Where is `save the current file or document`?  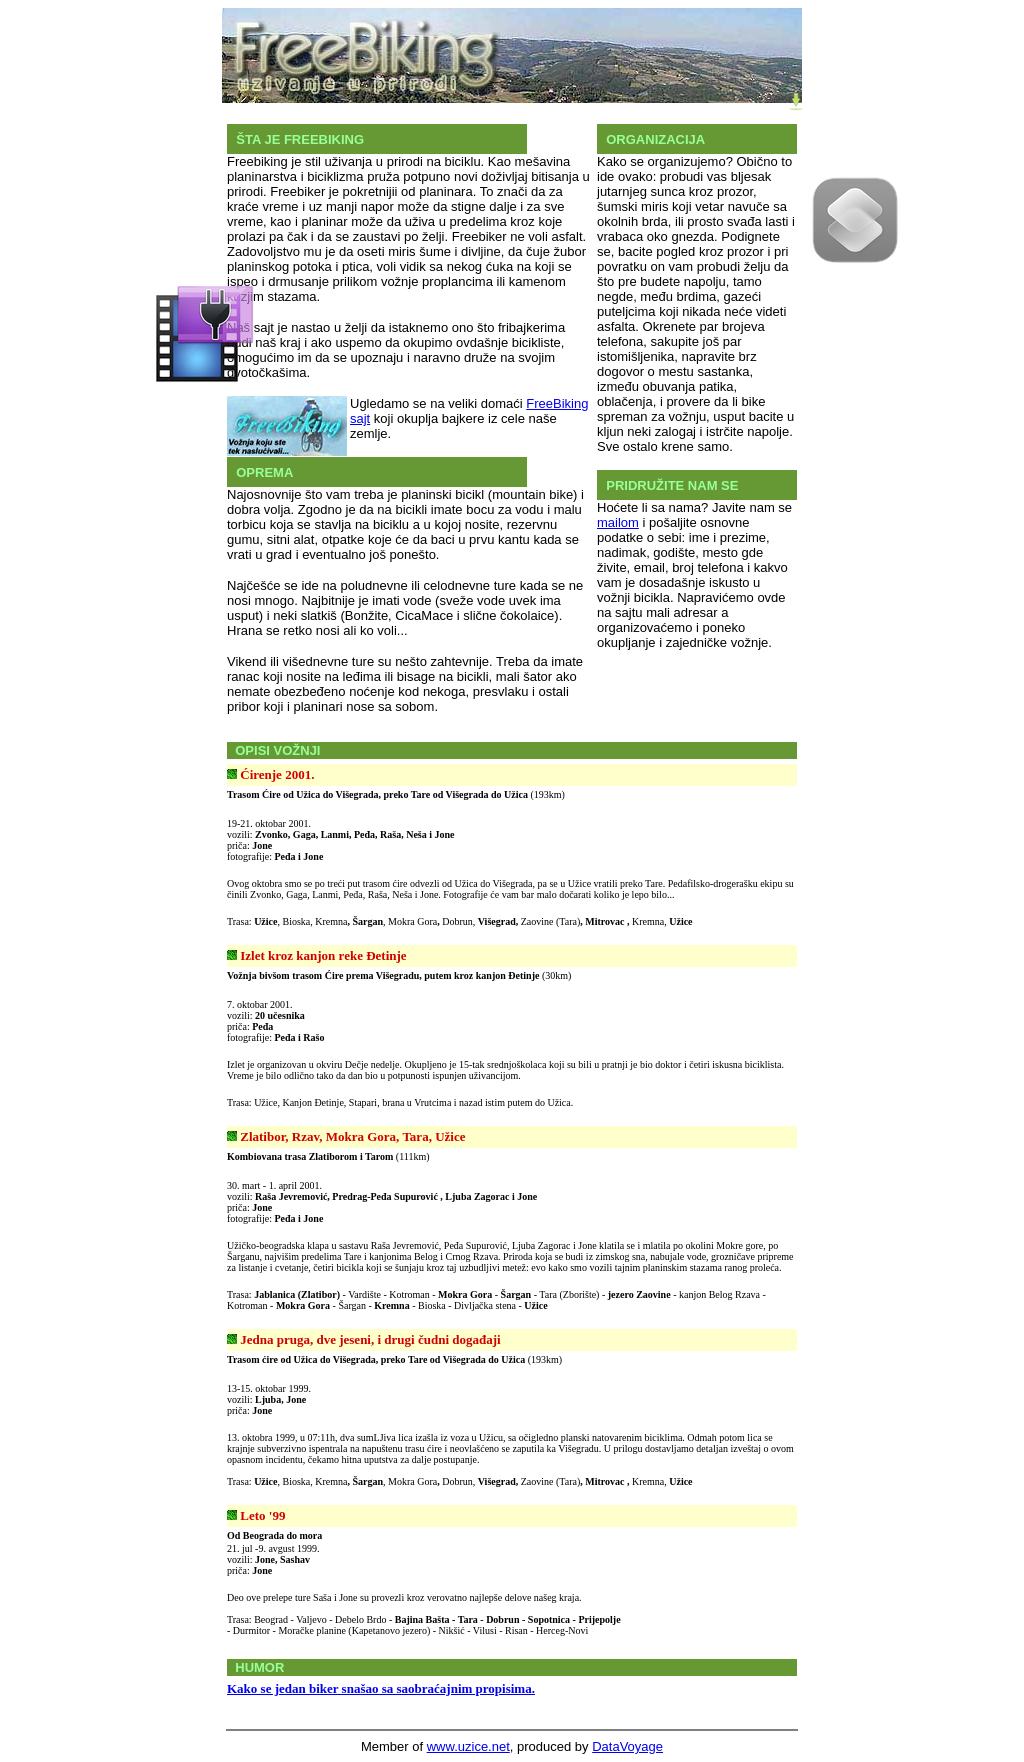
save the current file or document is located at coordinates (796, 100).